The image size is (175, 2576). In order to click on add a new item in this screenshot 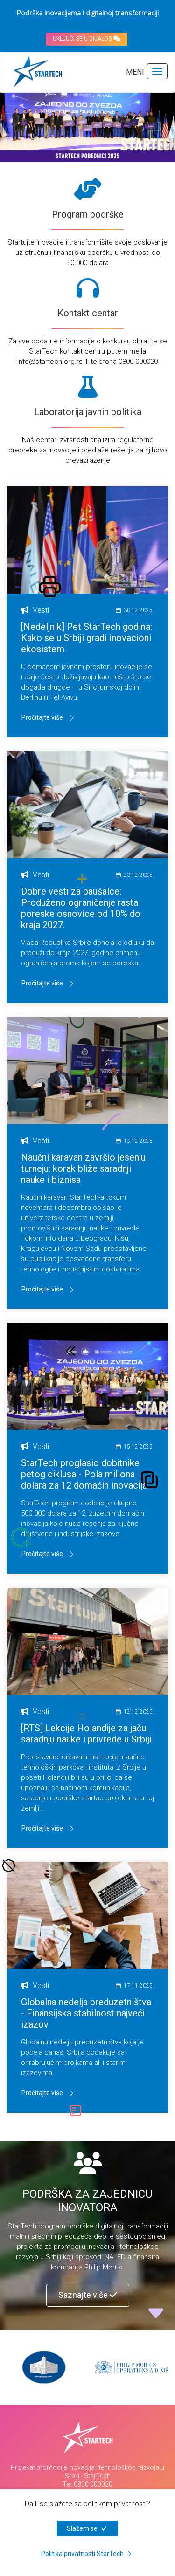, I will do `click(82, 879)`.